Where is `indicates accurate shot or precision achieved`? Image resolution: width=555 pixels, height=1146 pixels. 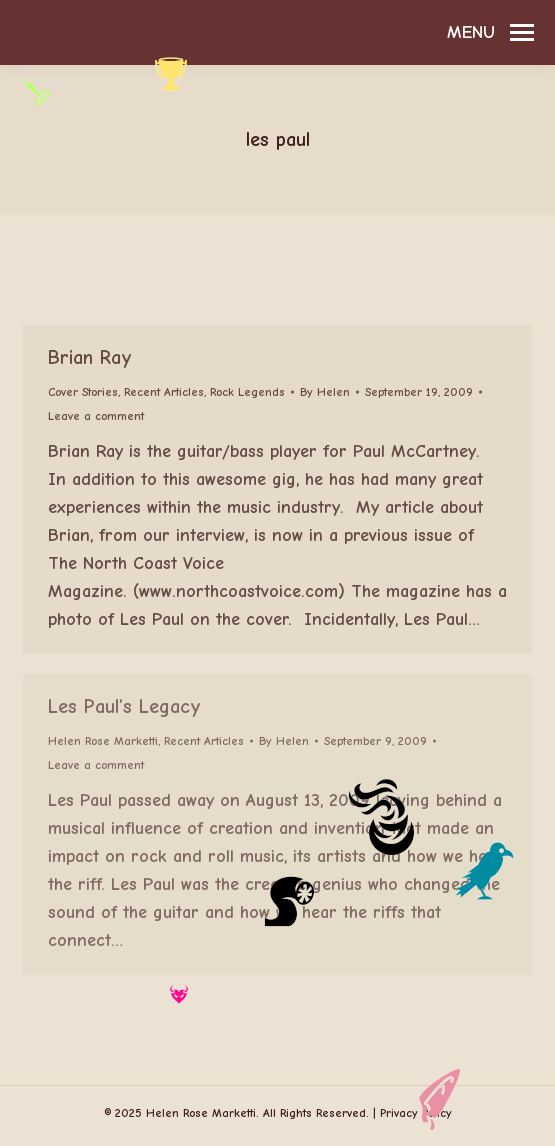
indicates accurate shot or precision achieved is located at coordinates (34, 90).